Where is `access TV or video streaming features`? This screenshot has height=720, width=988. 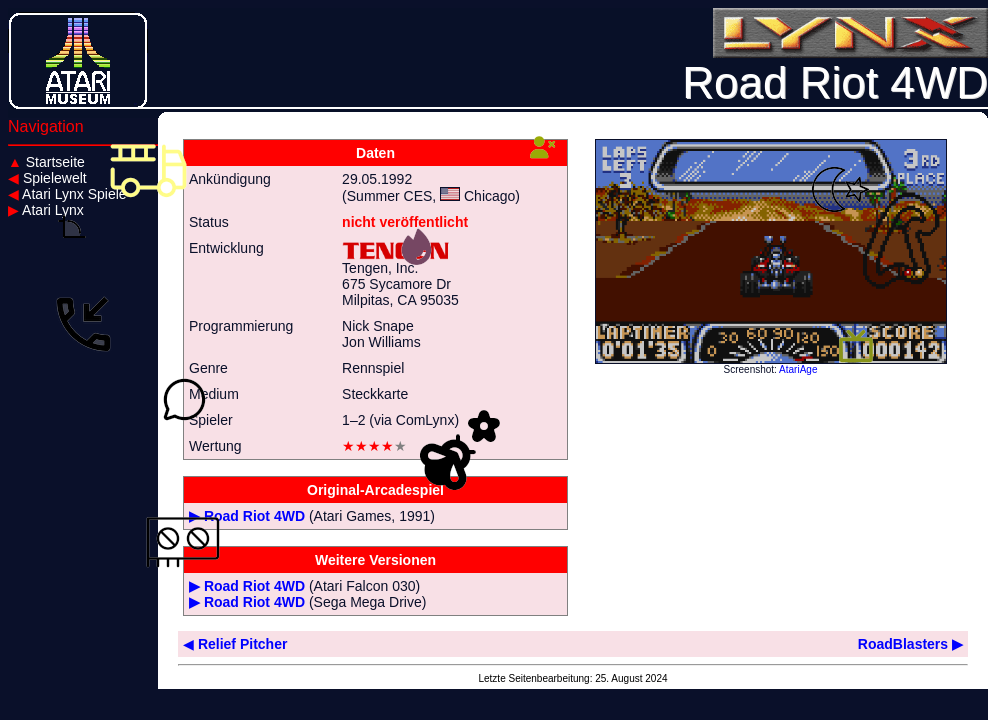
access TV or video streaming features is located at coordinates (856, 348).